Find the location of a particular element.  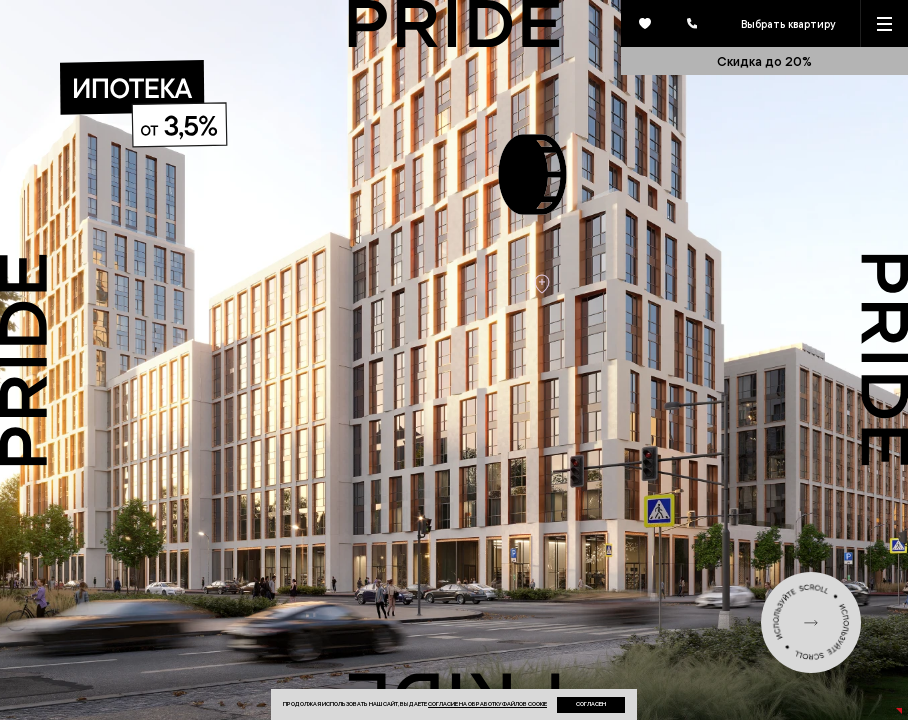

add a new location pin is located at coordinates (542, 284).